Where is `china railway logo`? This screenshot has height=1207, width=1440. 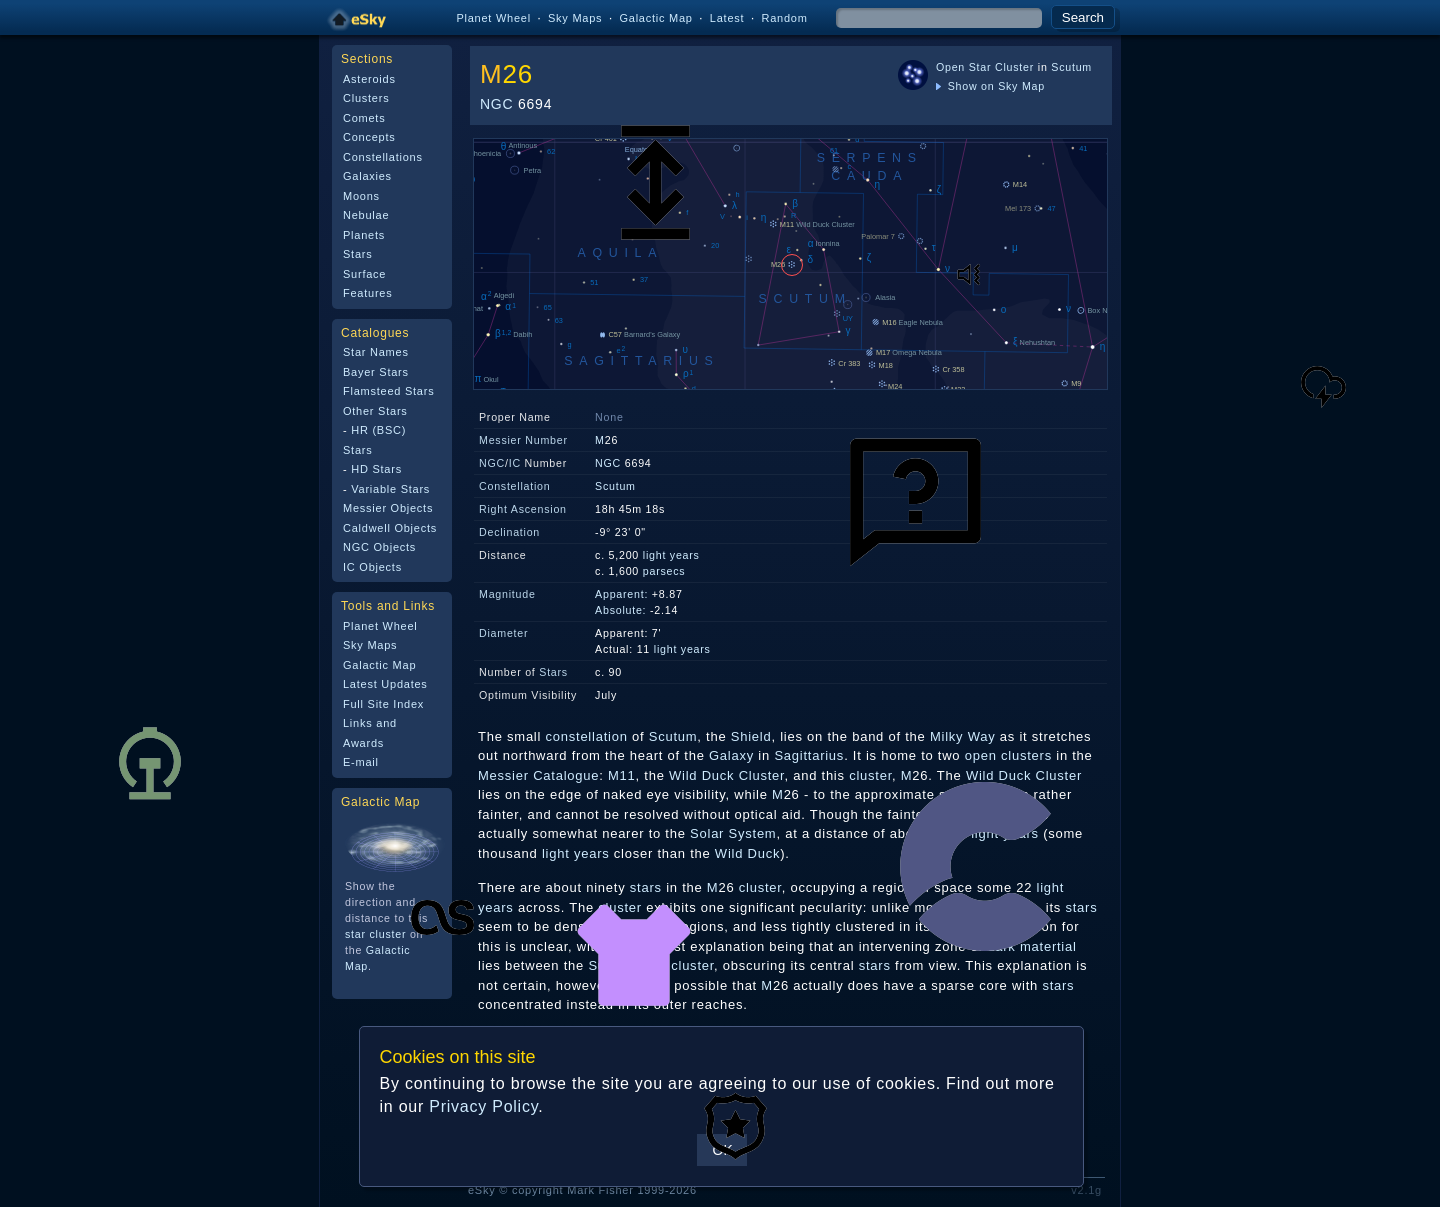
china railway logo is located at coordinates (150, 765).